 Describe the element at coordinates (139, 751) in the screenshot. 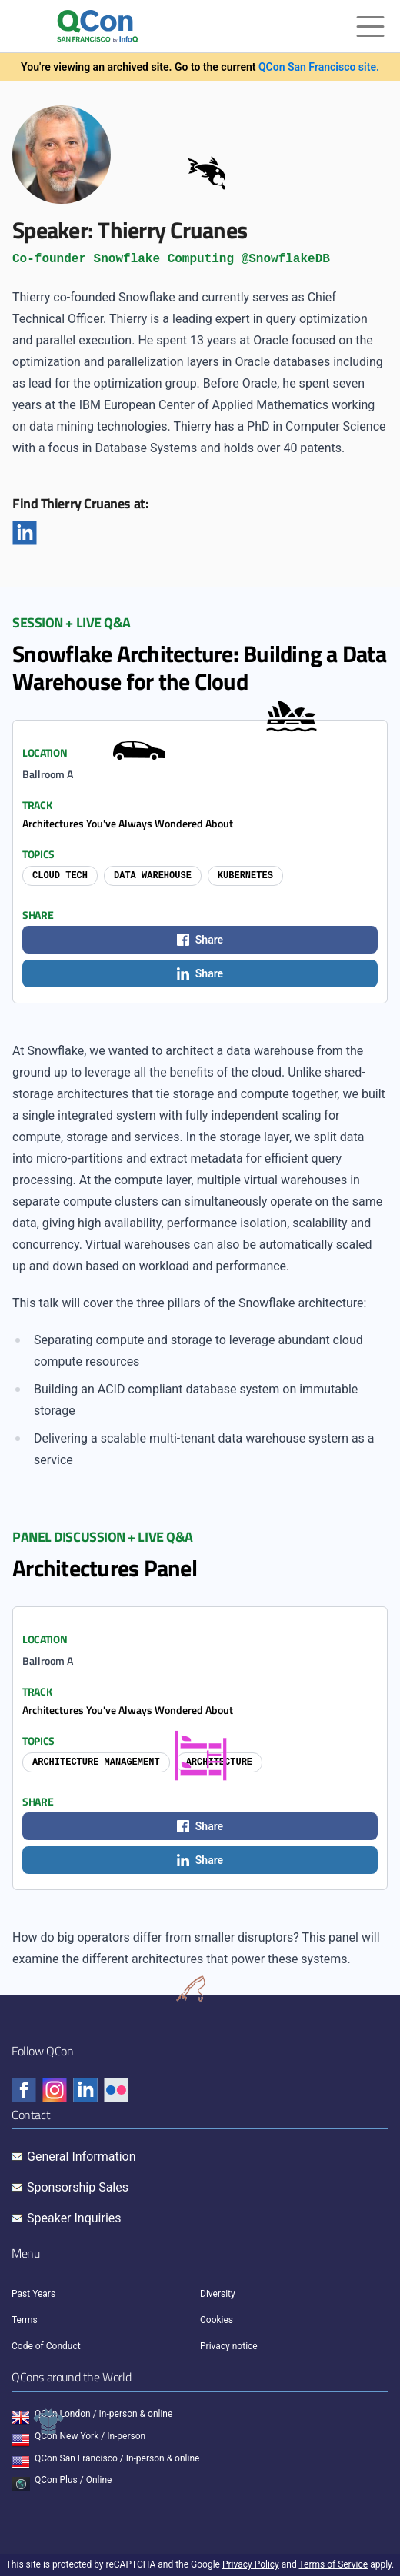

I see `select city car vehicle type` at that location.